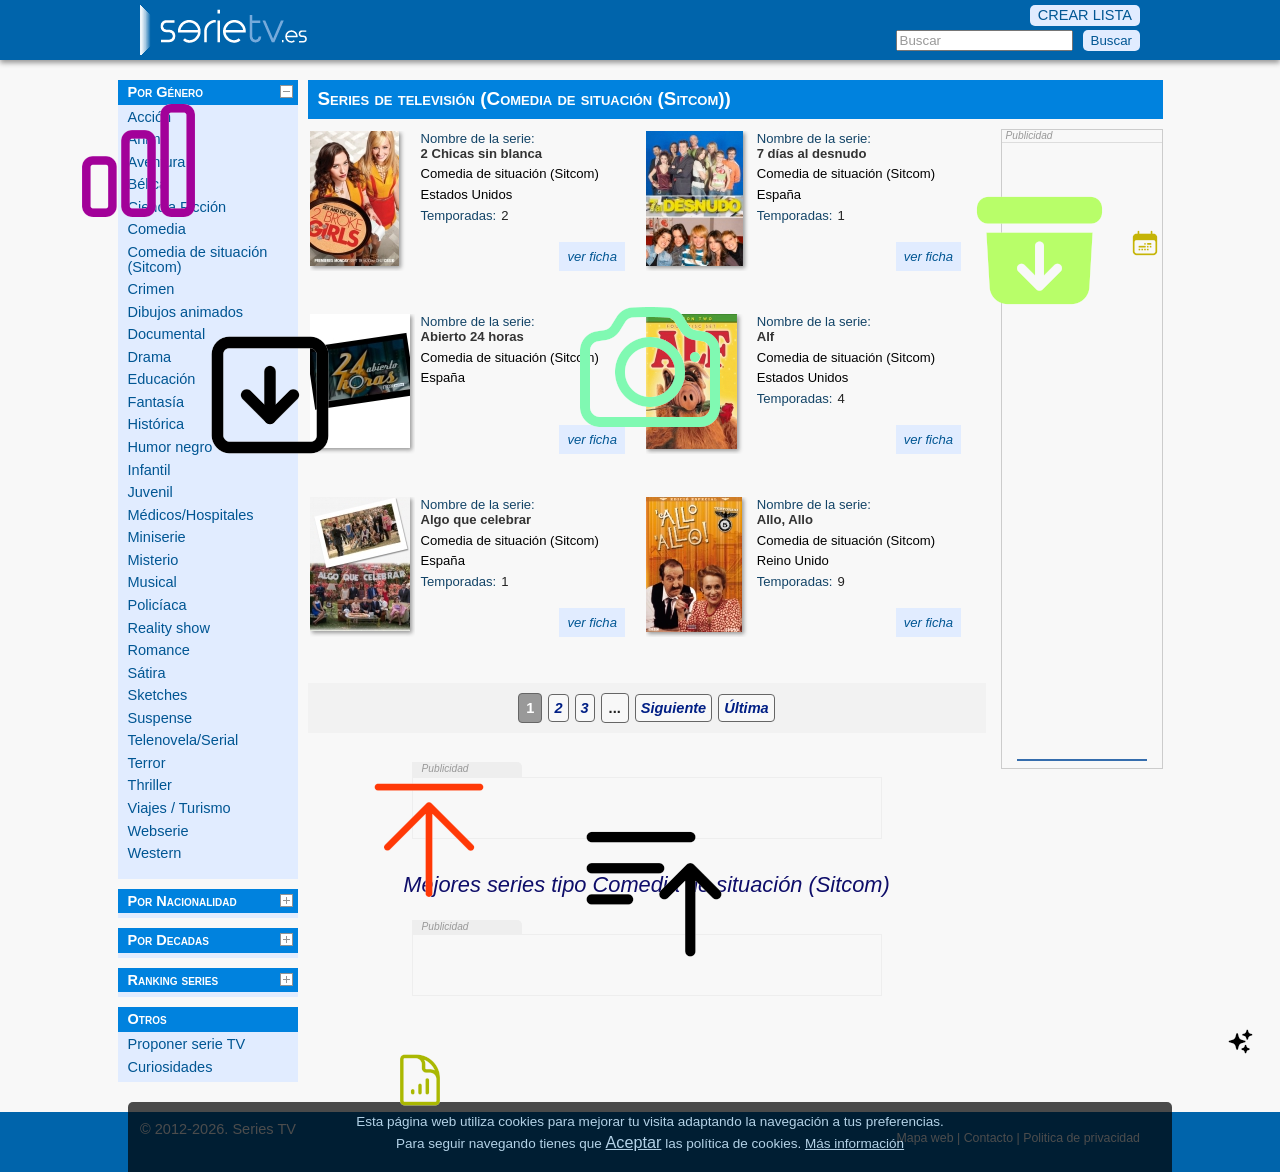  I want to click on select a date range, so click(1145, 243).